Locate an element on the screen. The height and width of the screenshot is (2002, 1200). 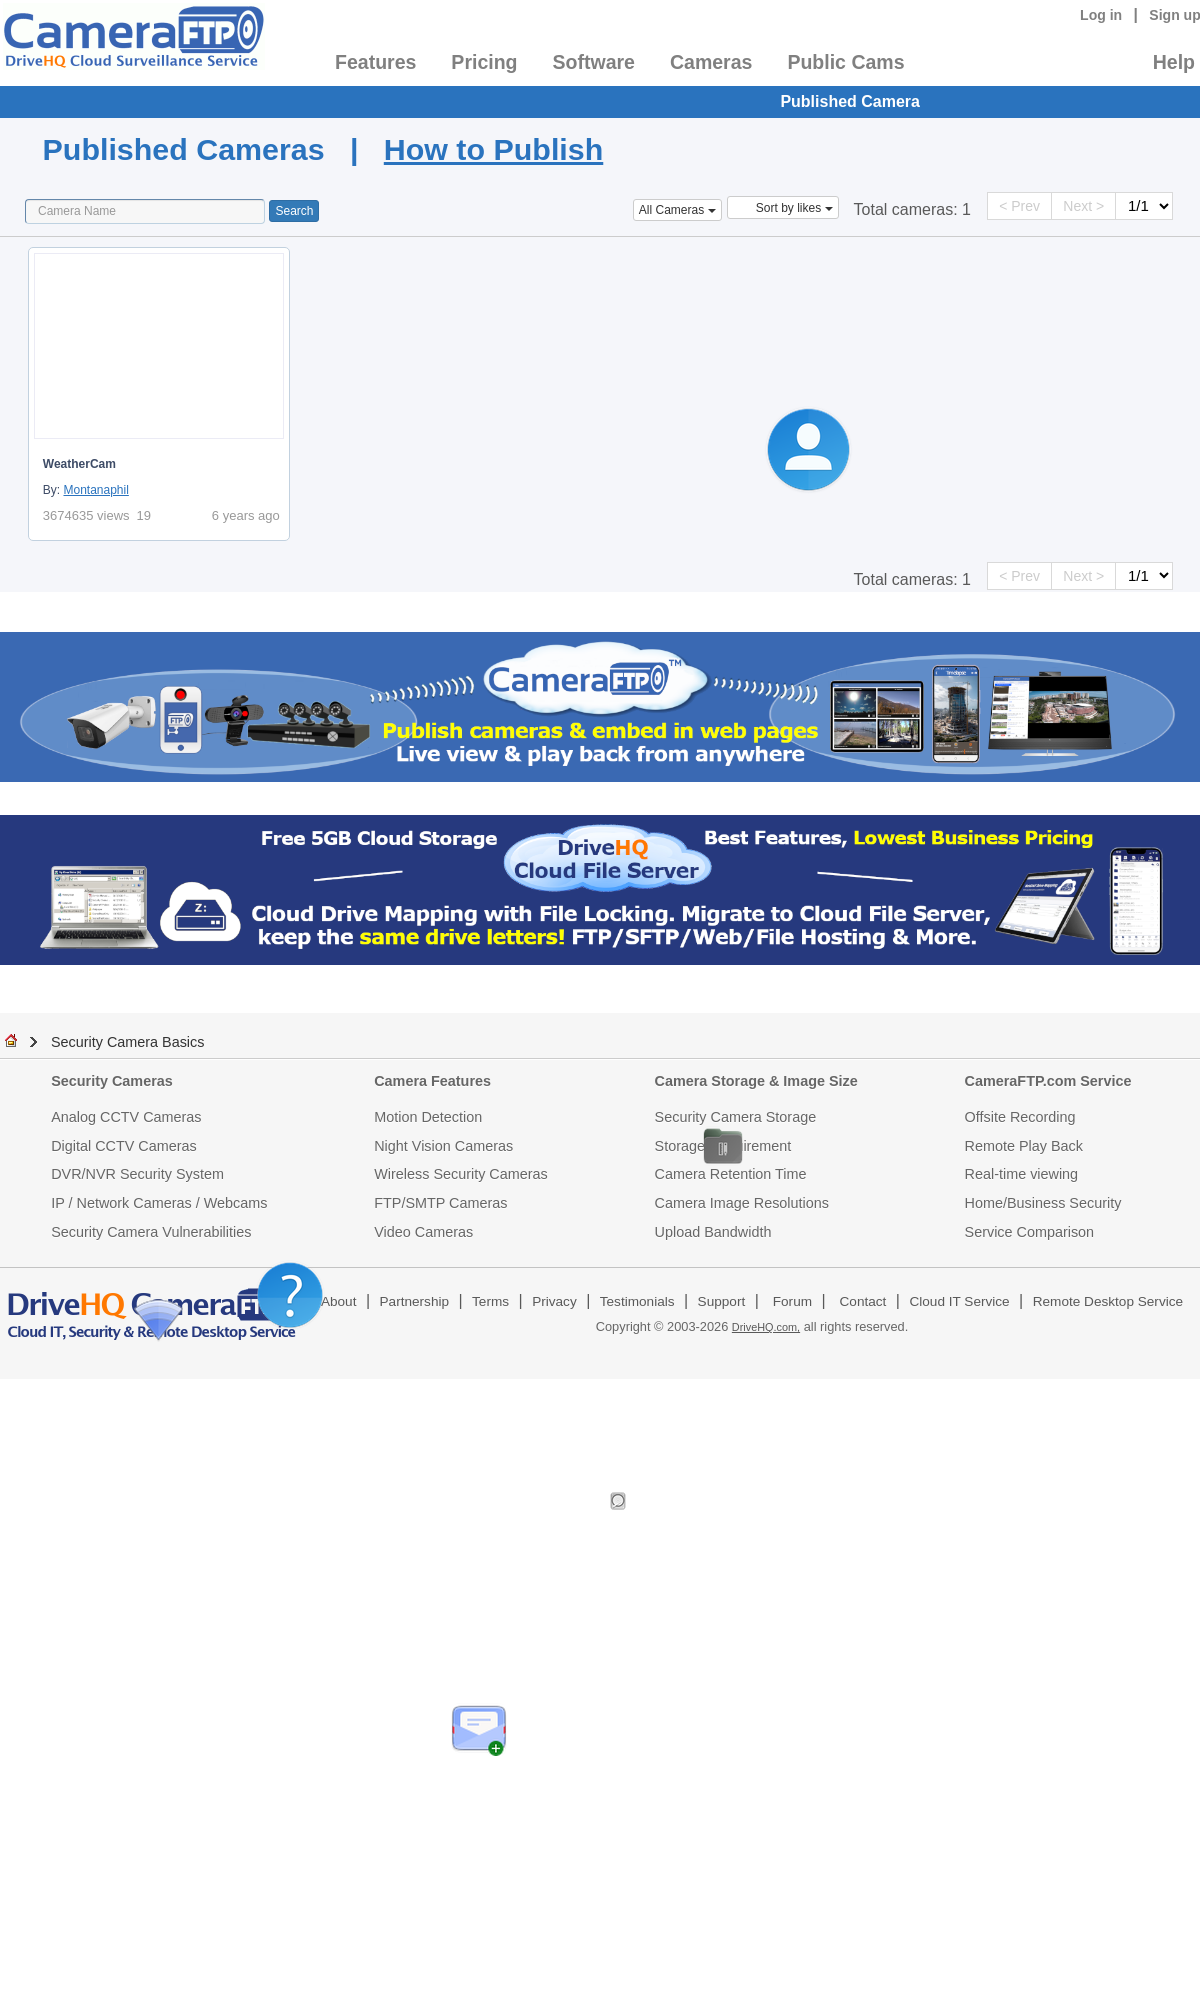
open templates folder is located at coordinates (723, 1146).